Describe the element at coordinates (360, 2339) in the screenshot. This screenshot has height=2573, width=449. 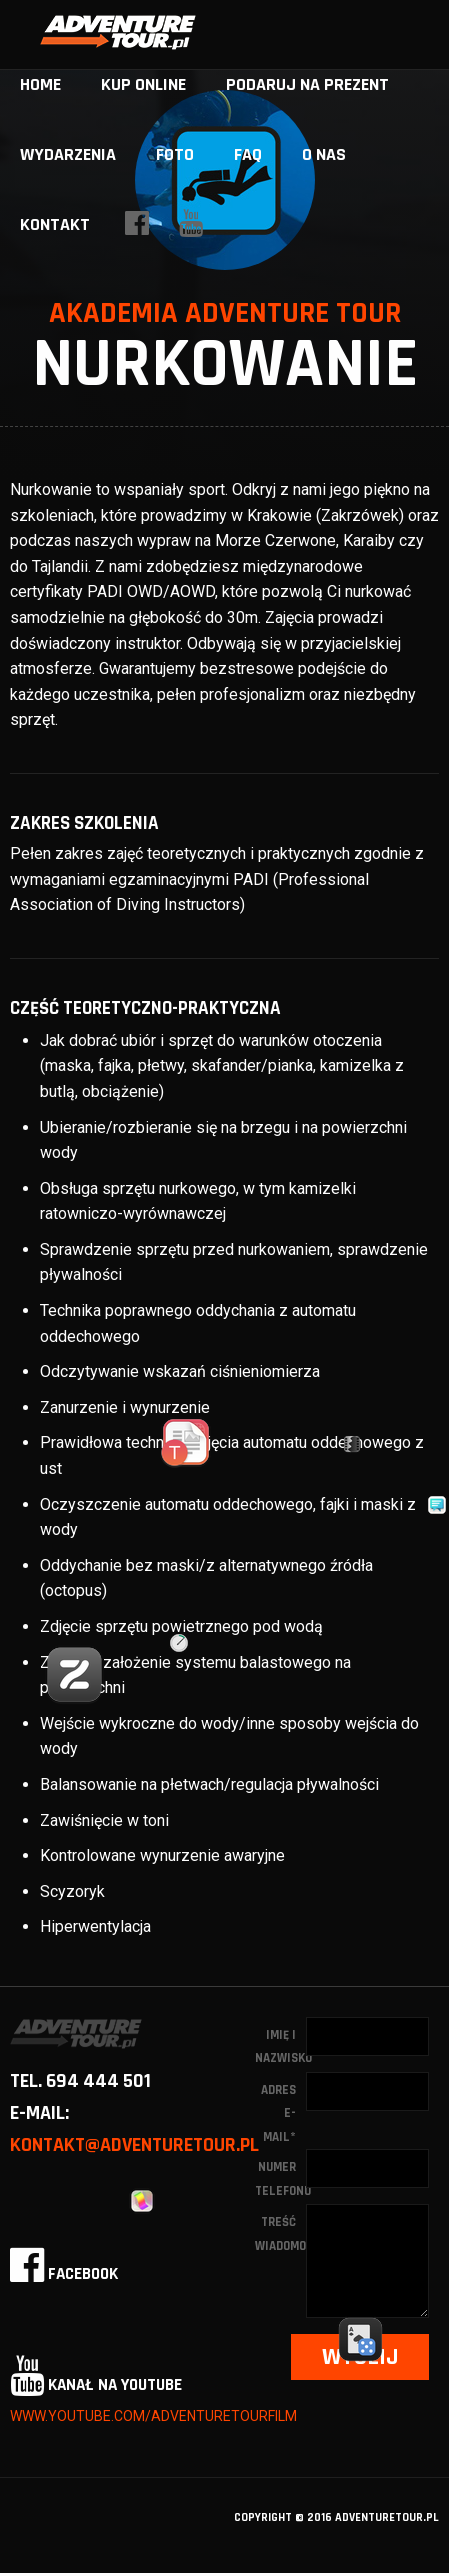
I see `launch tabletop simulator` at that location.